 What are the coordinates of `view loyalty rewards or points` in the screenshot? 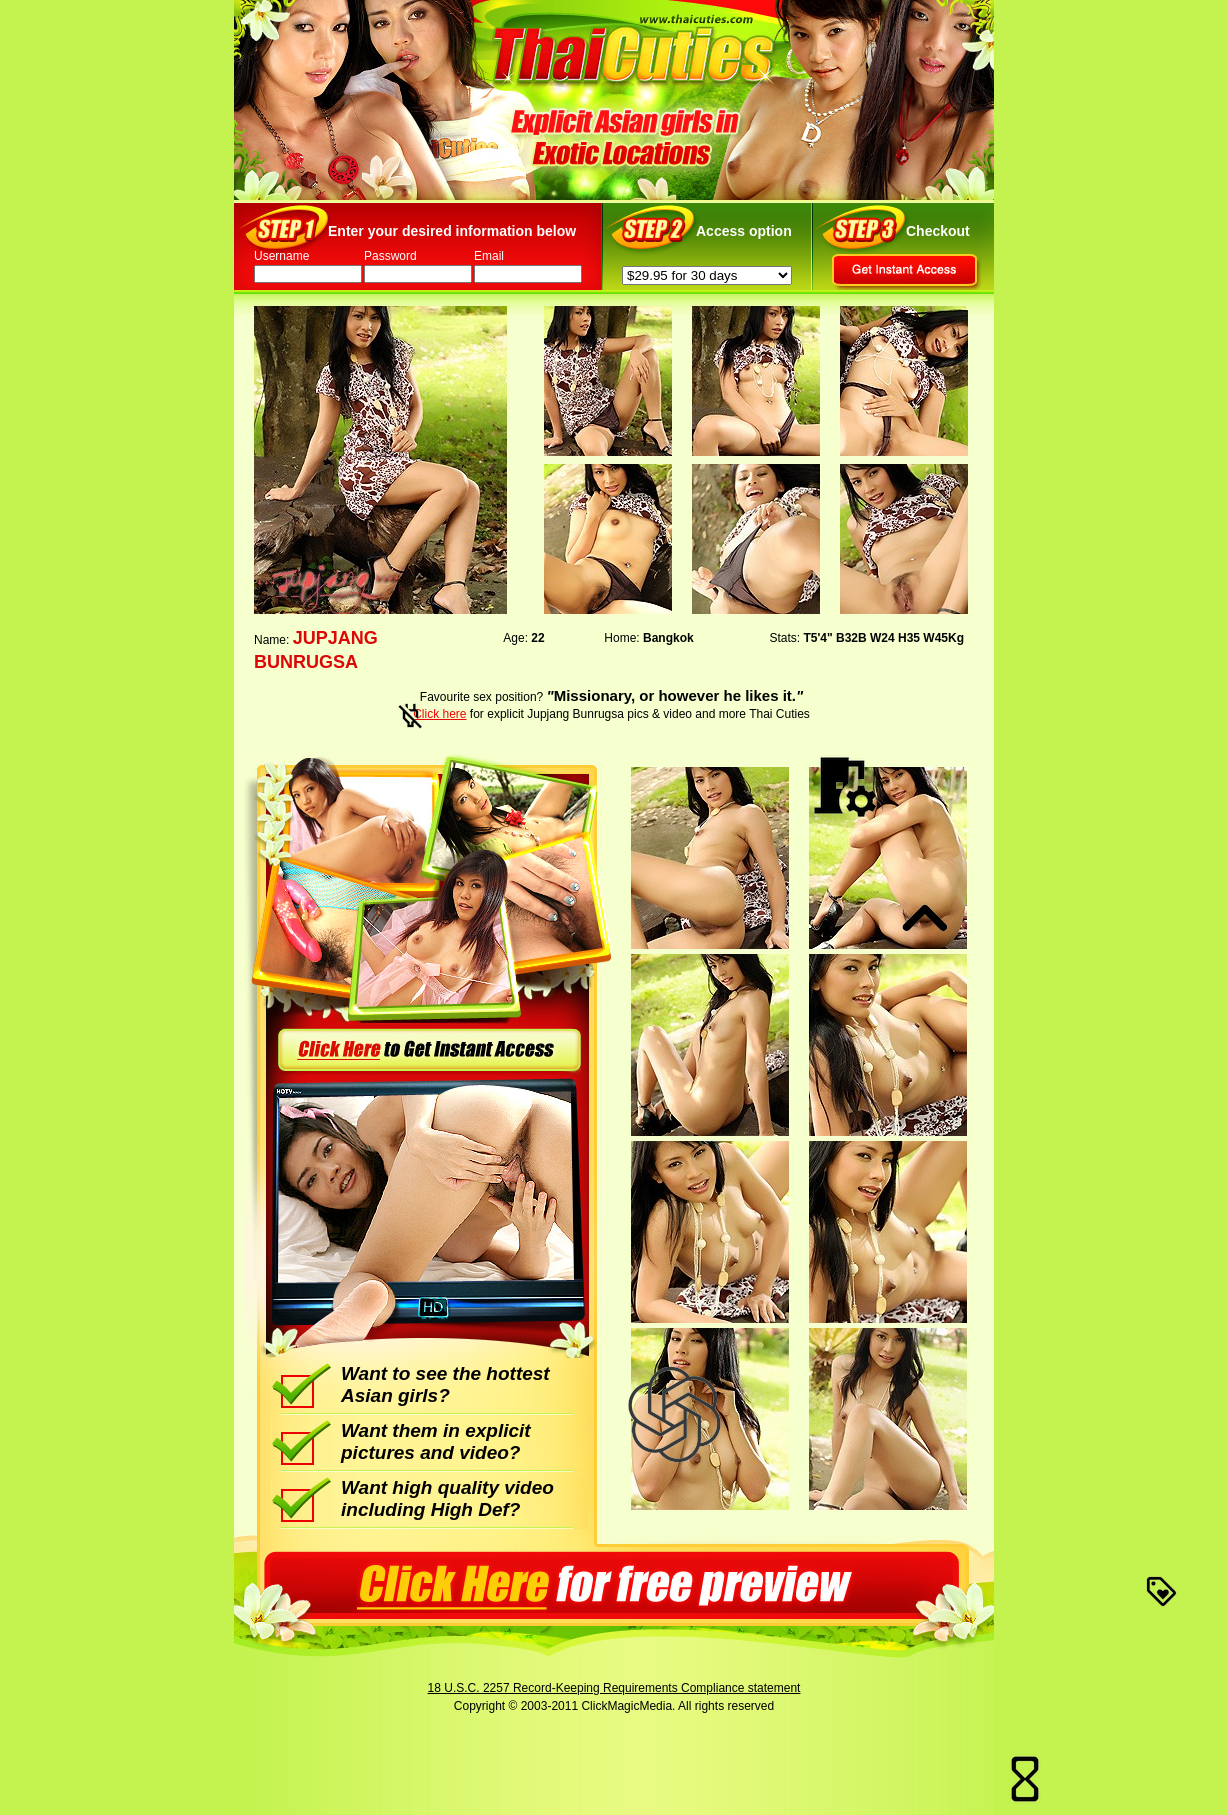 It's located at (1161, 1591).